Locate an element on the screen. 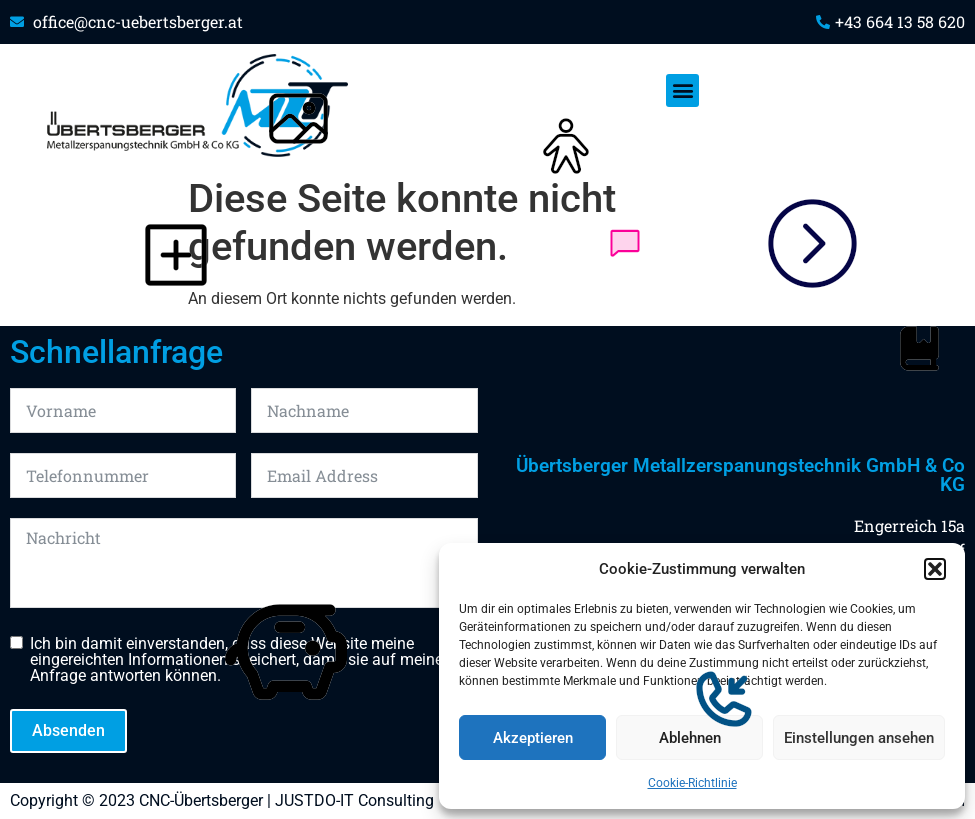  access your bookmarked reading list is located at coordinates (919, 348).